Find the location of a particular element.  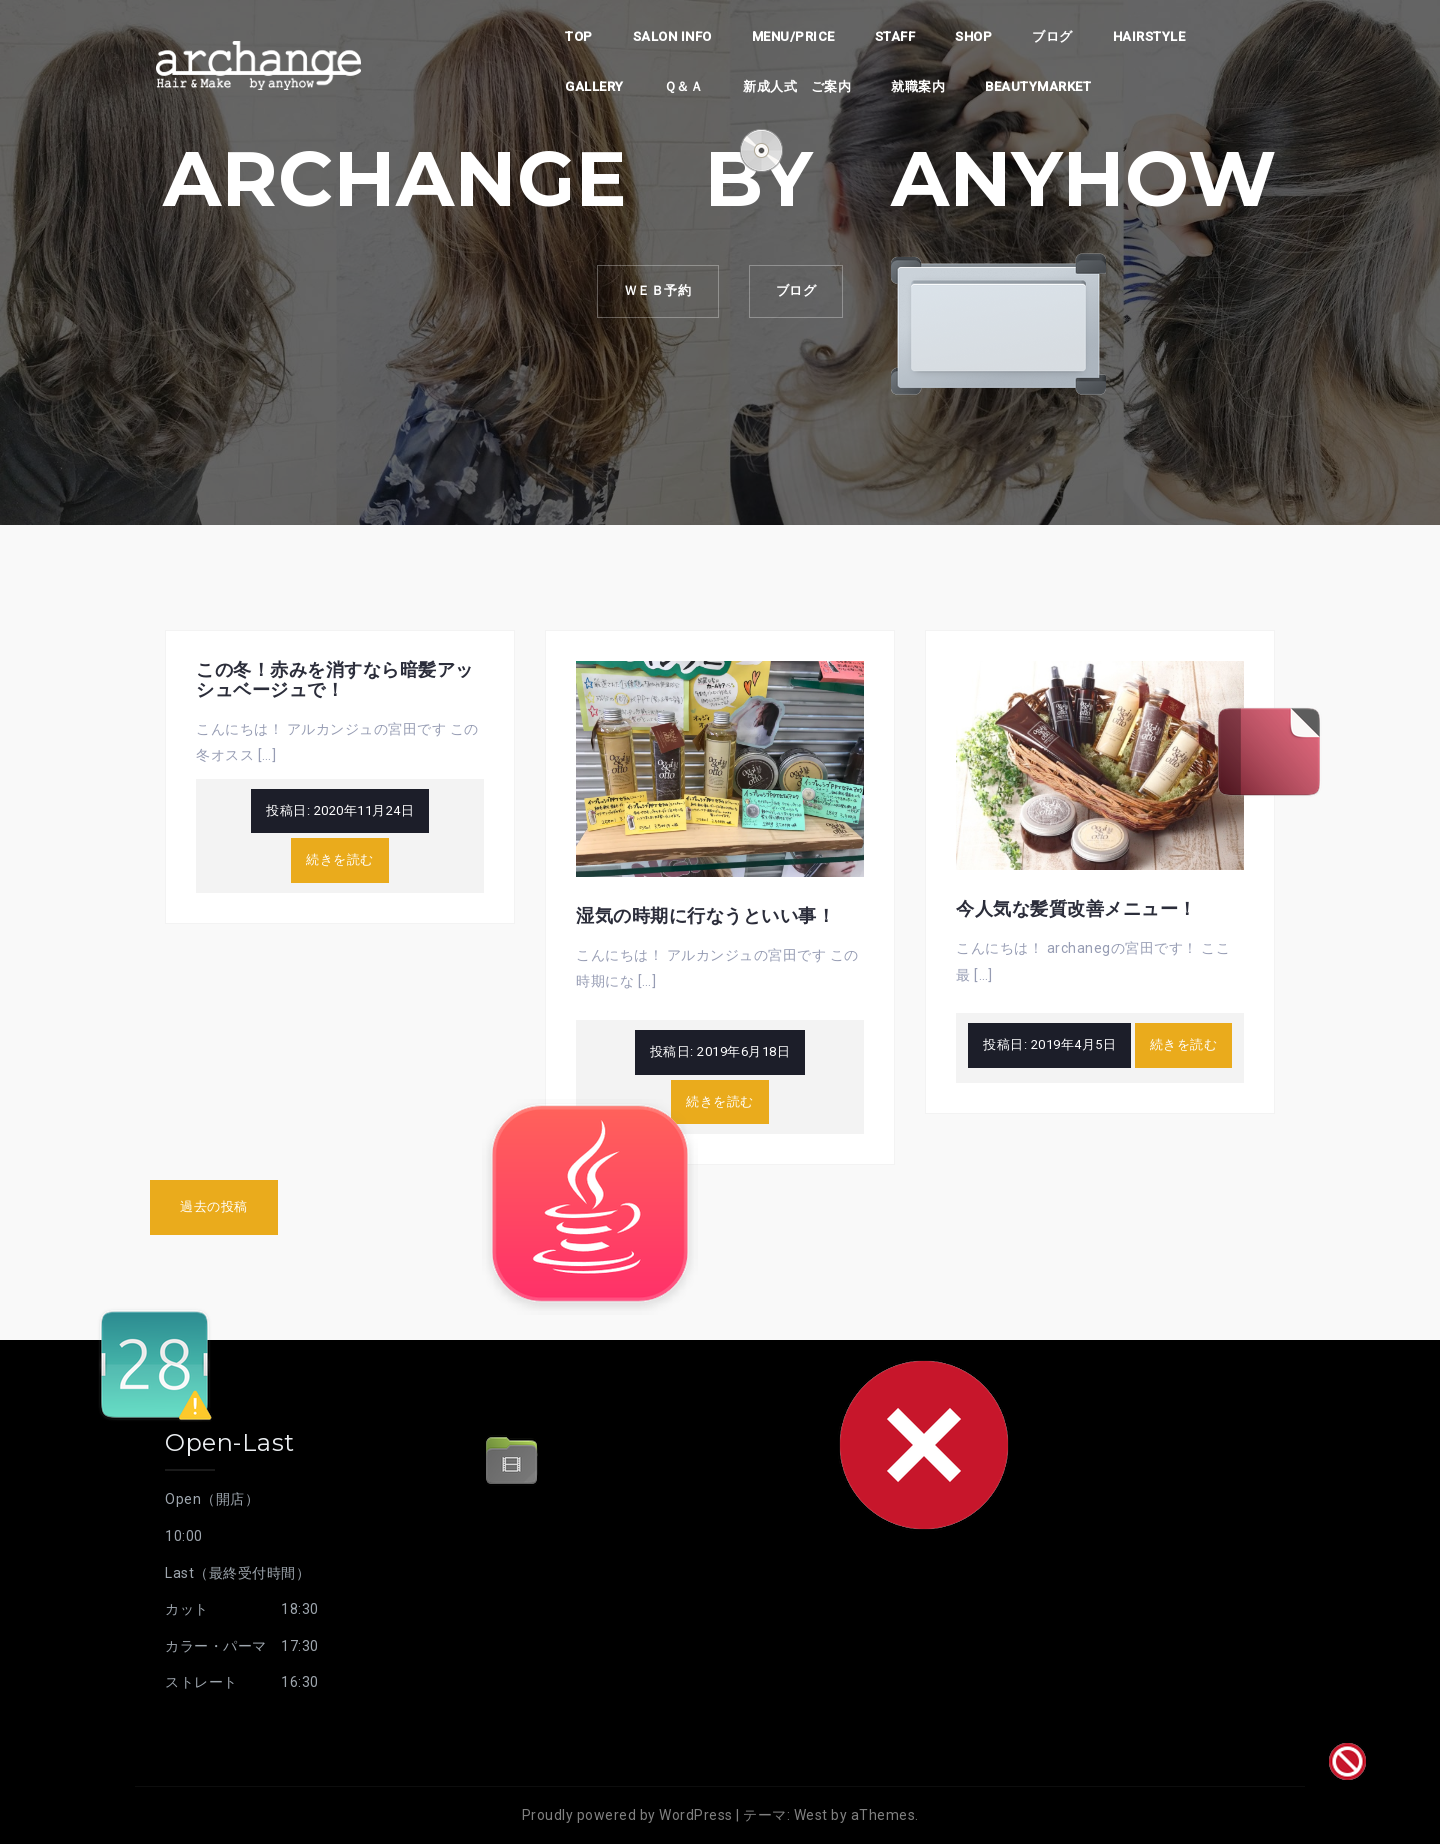

change desktop wallpaper settings is located at coordinates (1269, 748).